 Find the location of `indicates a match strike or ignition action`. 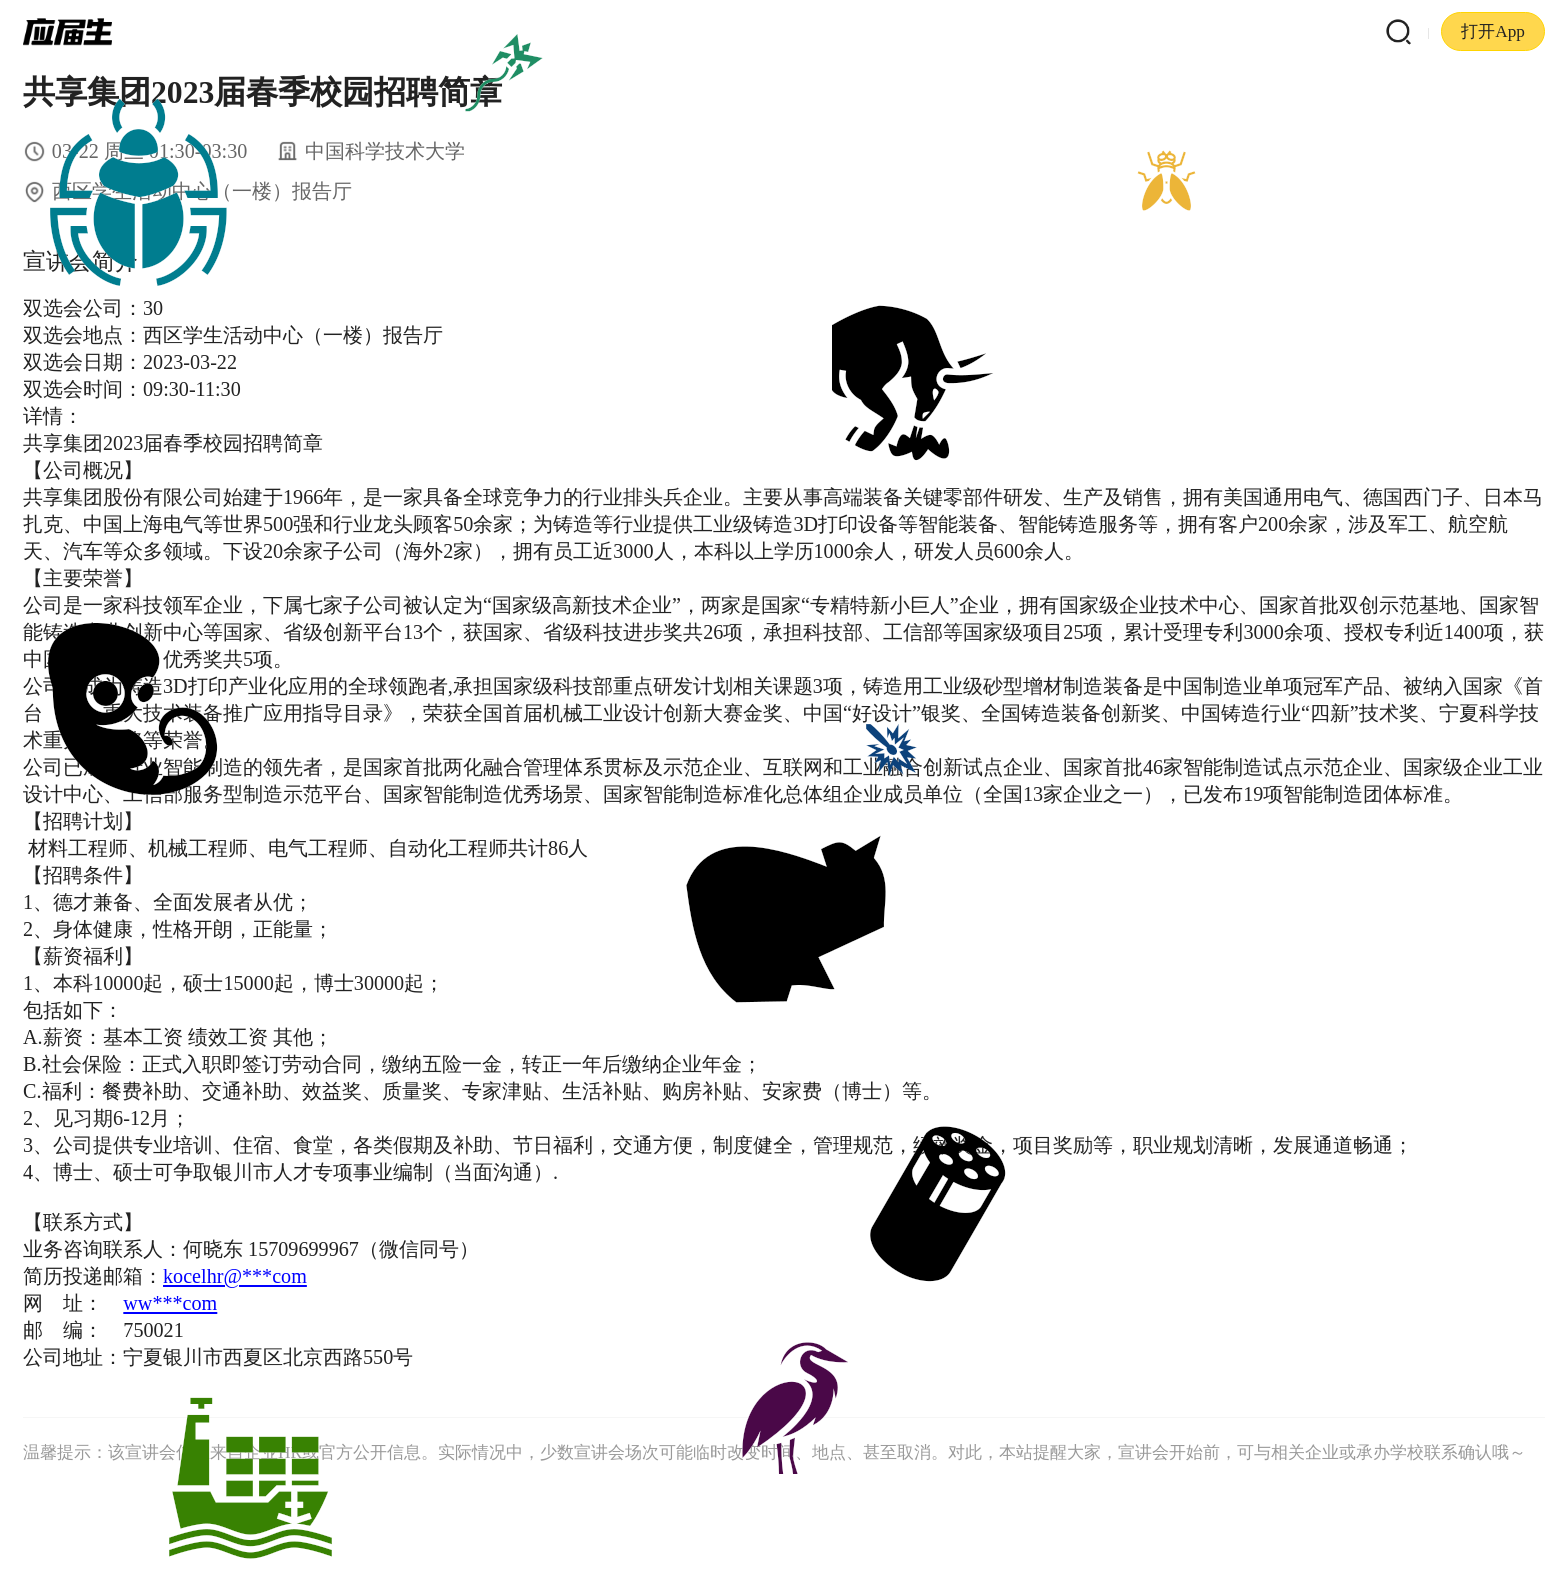

indicates a match strike or ignition action is located at coordinates (892, 750).